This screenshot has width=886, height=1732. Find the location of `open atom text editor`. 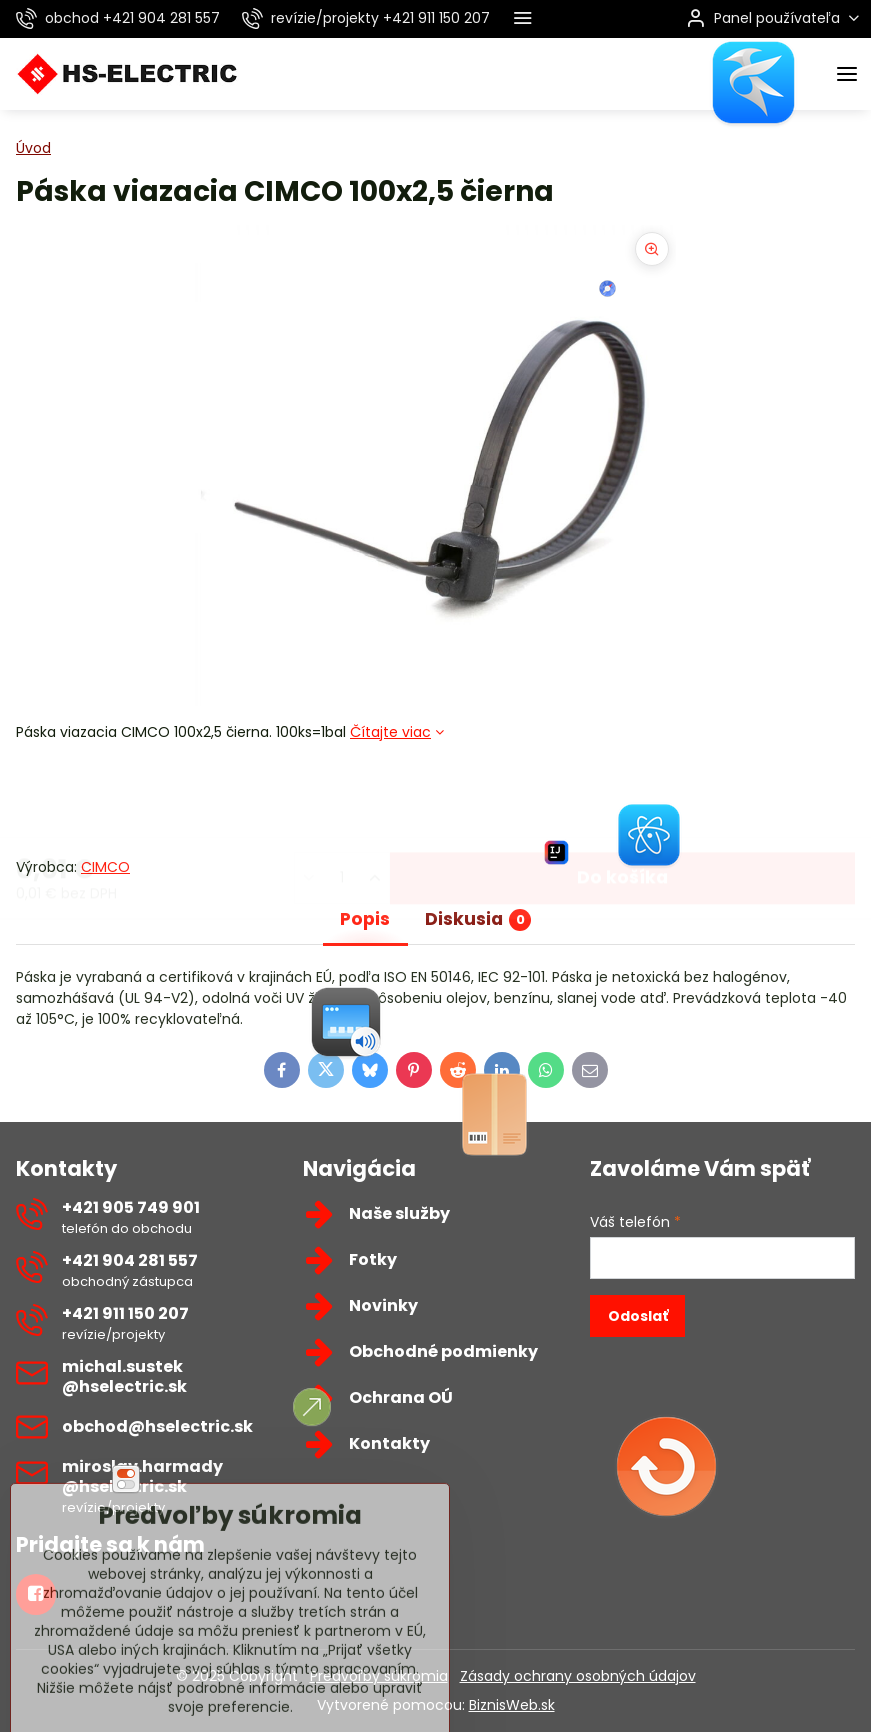

open atom text editor is located at coordinates (649, 835).